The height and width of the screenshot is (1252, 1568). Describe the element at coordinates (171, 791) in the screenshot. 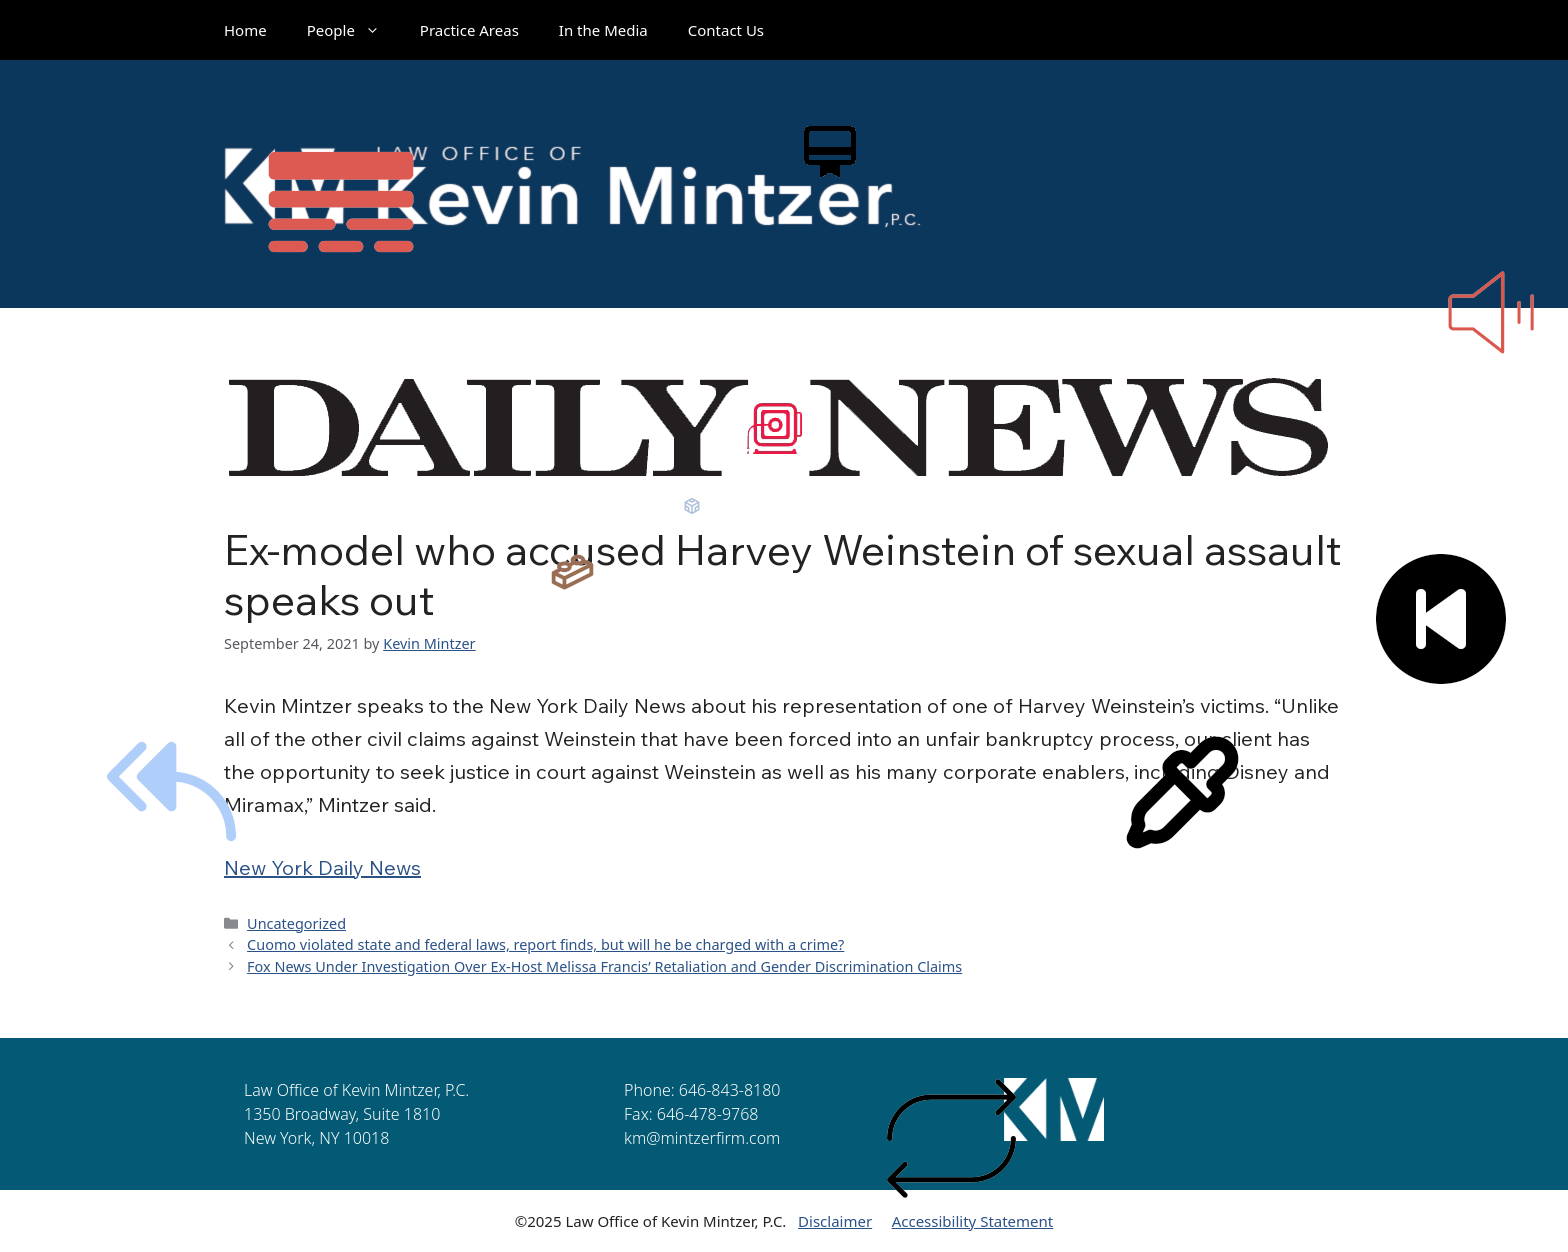

I see `reply all to a message or email` at that location.